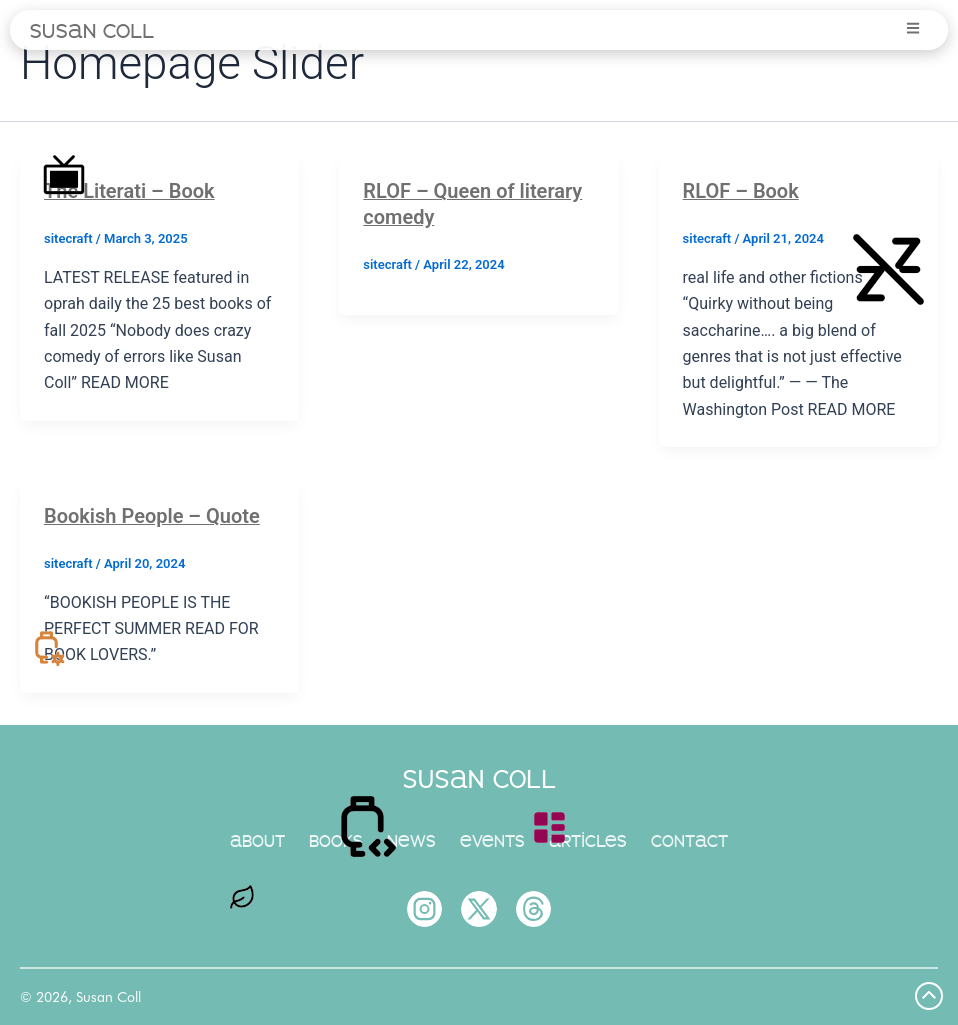 This screenshot has width=958, height=1025. I want to click on disable sleep mode, so click(888, 269).